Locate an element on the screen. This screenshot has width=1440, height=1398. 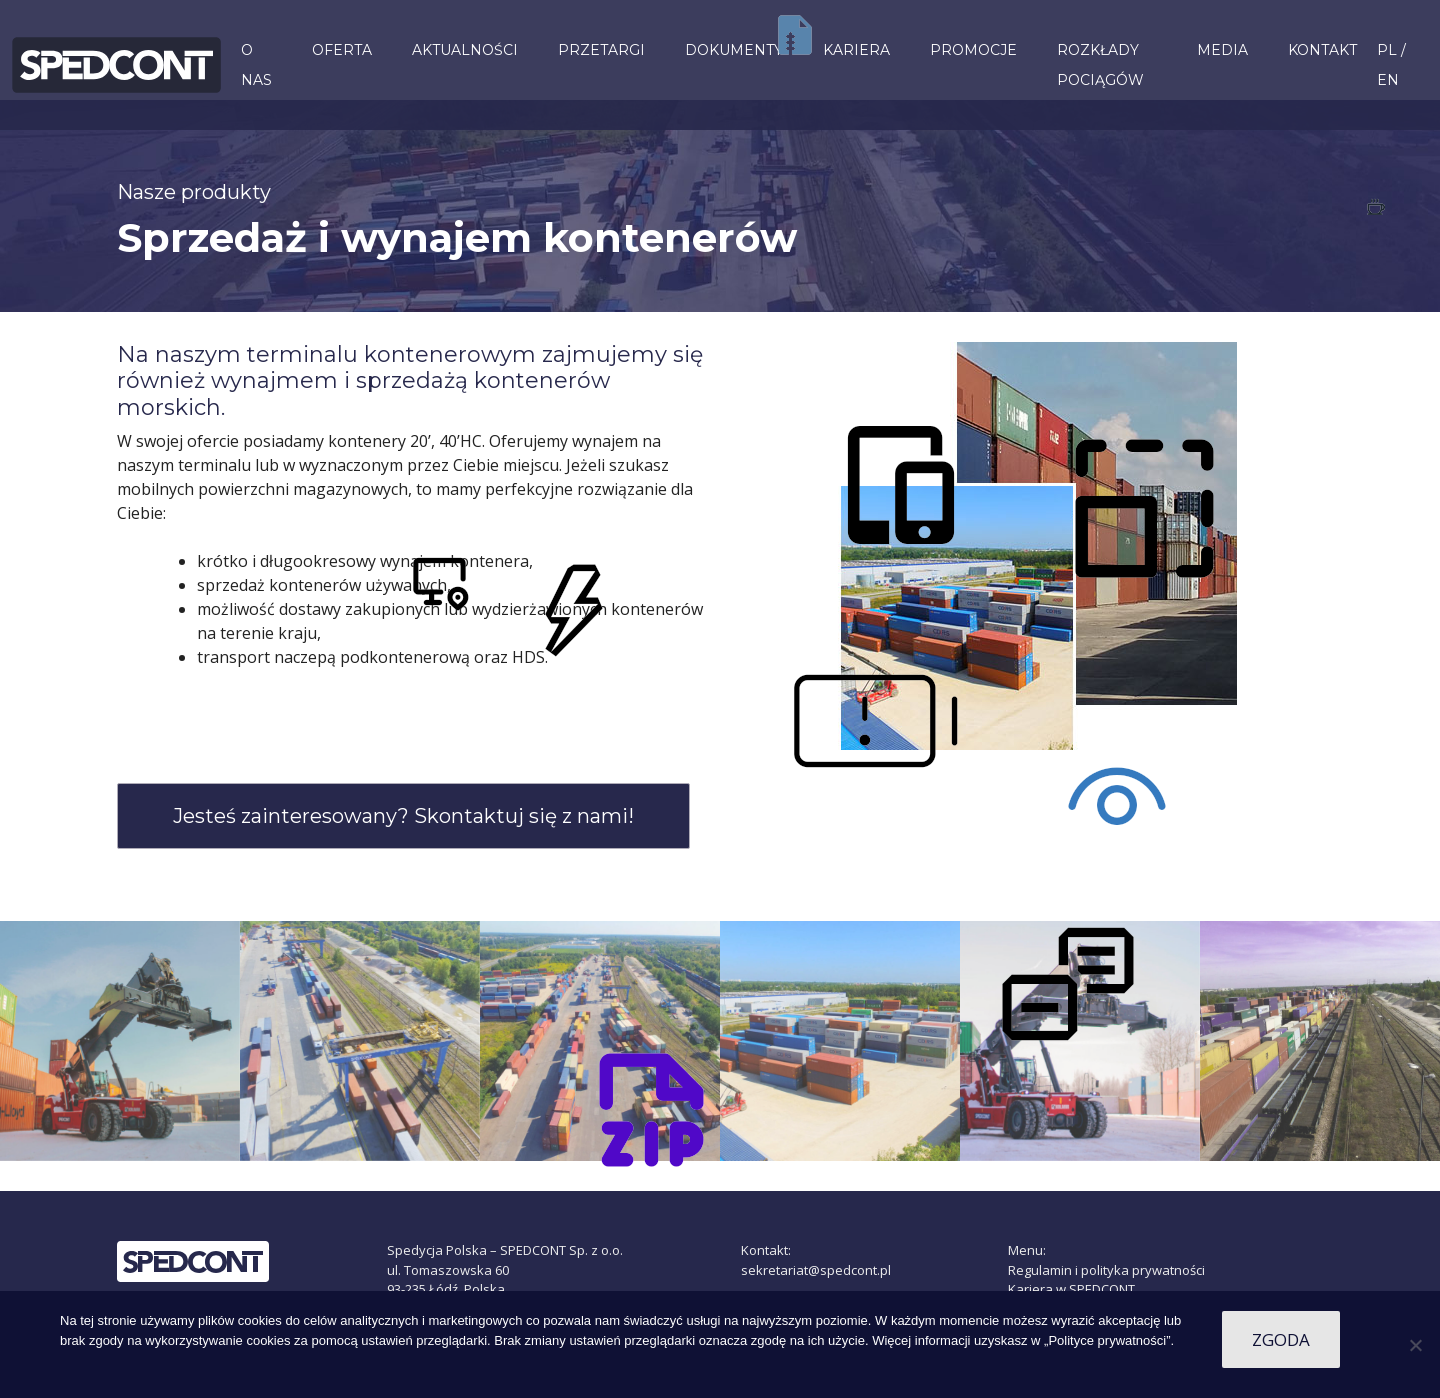
indicates low battery warning is located at coordinates (873, 721).